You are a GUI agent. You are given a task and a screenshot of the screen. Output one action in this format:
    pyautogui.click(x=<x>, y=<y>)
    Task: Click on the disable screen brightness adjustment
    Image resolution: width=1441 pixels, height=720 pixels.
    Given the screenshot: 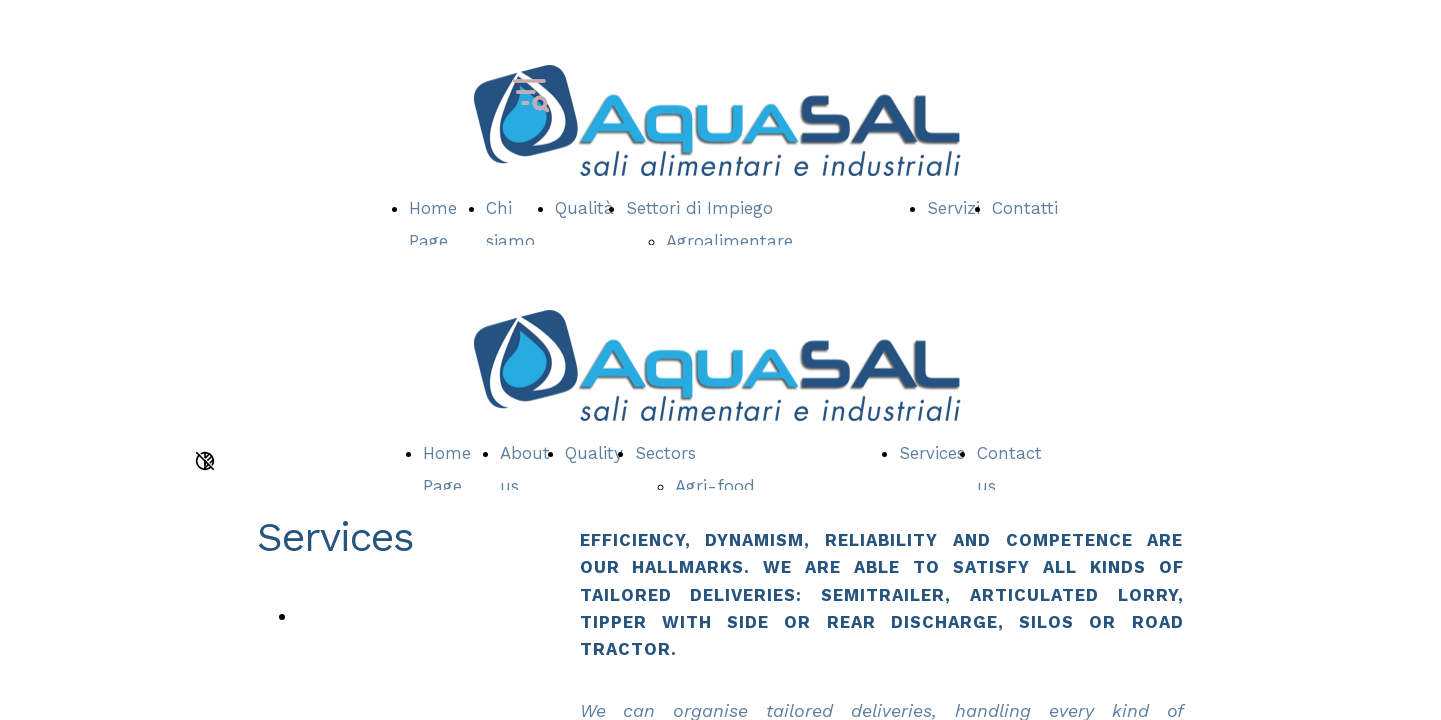 What is the action you would take?
    pyautogui.click(x=205, y=461)
    